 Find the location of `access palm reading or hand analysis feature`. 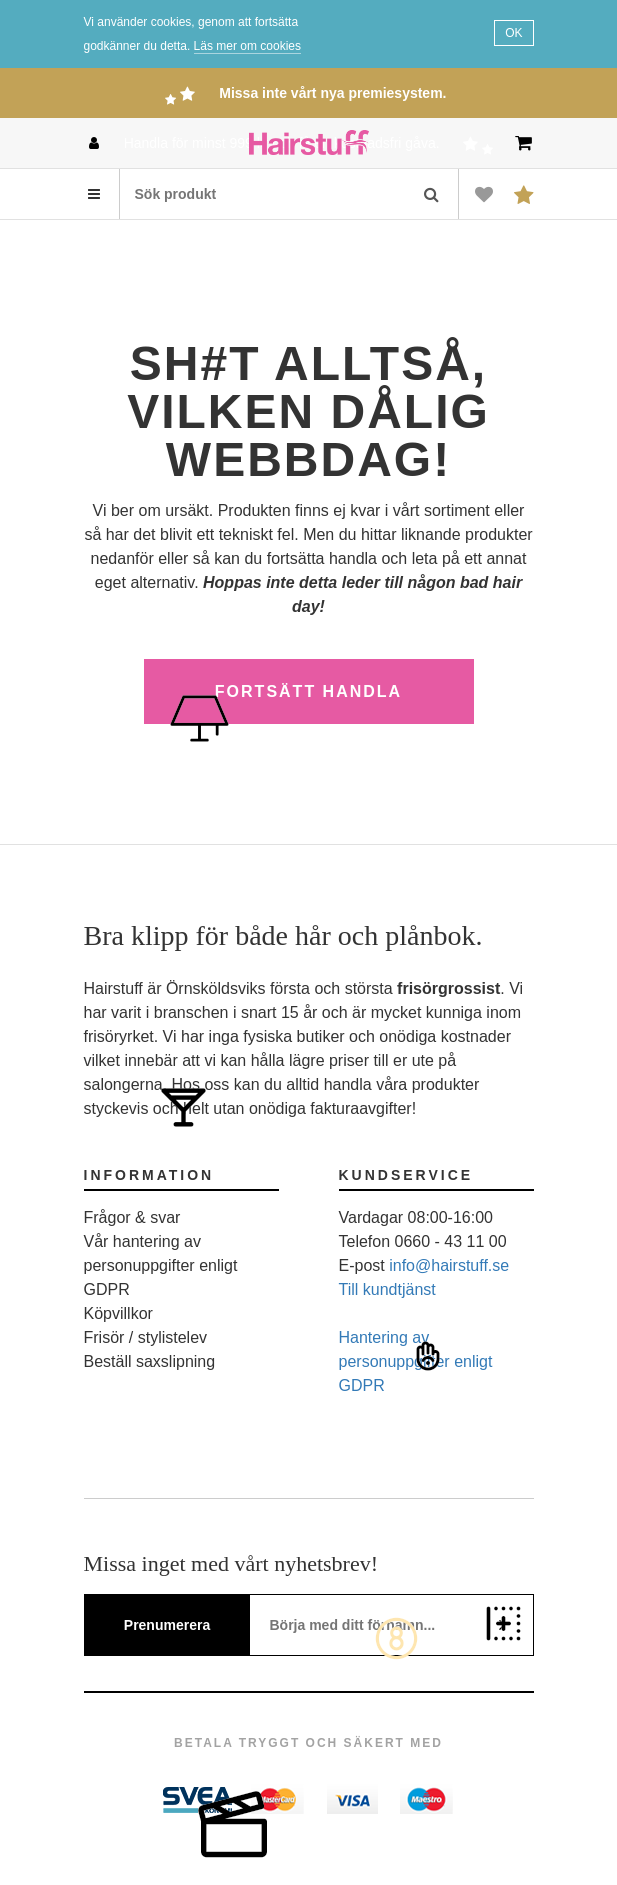

access palm reading or hand analysis feature is located at coordinates (428, 1356).